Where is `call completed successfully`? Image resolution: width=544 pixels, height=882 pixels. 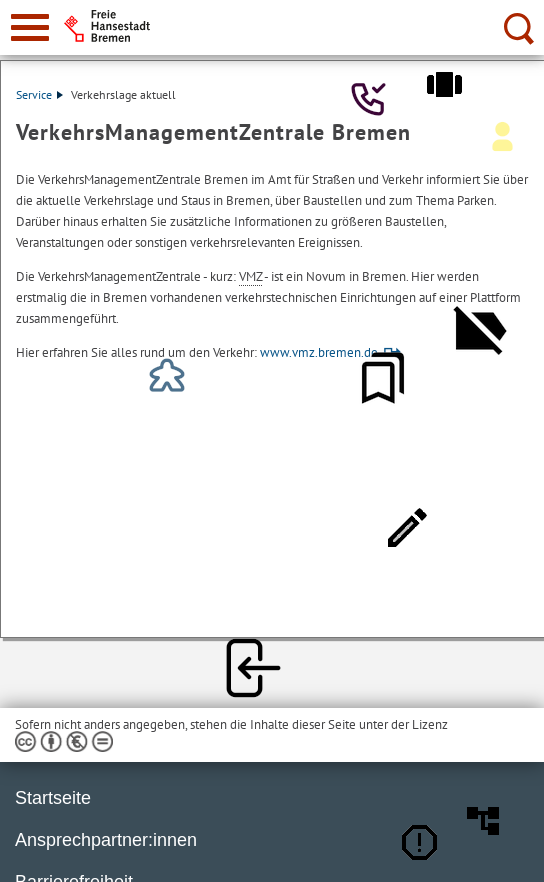 call completed successfully is located at coordinates (368, 98).